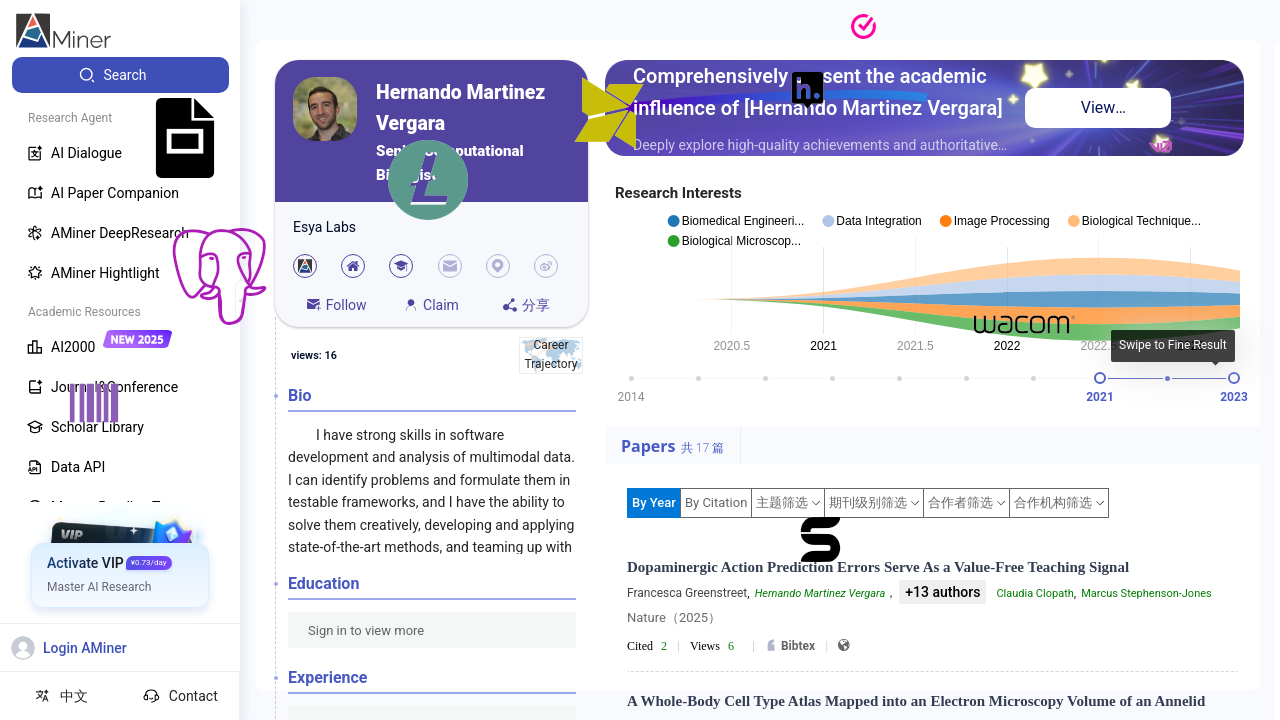 The height and width of the screenshot is (720, 1280). What do you see at coordinates (428, 180) in the screenshot?
I see `litecoin cryptocurrency logo` at bounding box center [428, 180].